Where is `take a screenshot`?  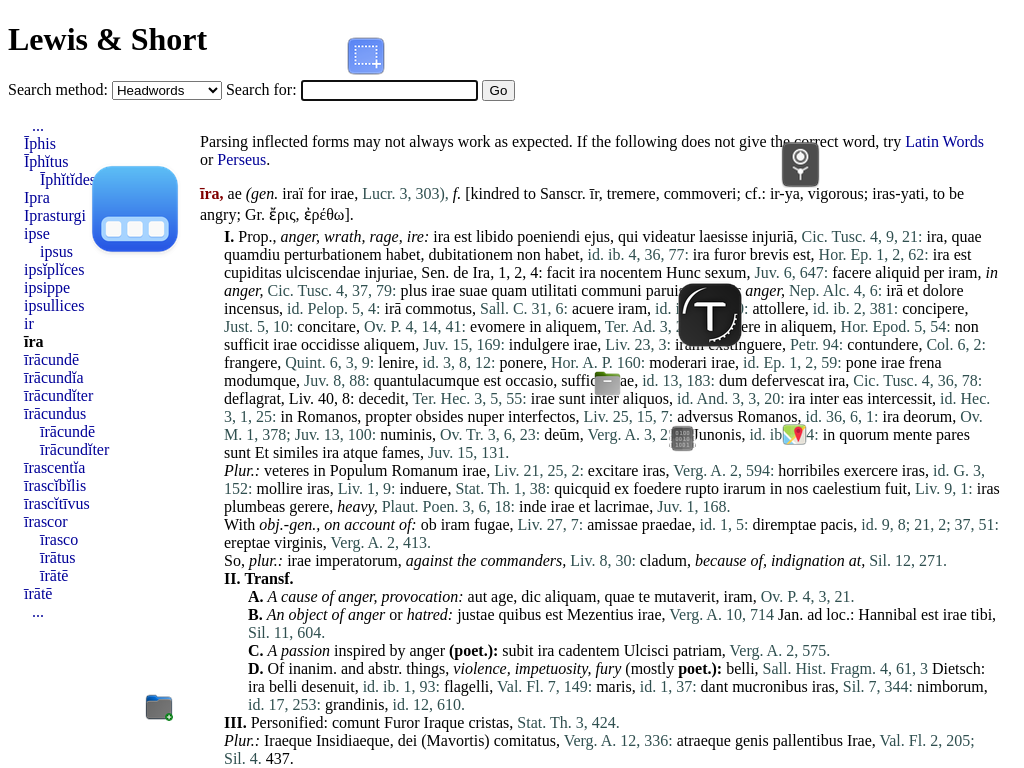
take a screenshot is located at coordinates (366, 56).